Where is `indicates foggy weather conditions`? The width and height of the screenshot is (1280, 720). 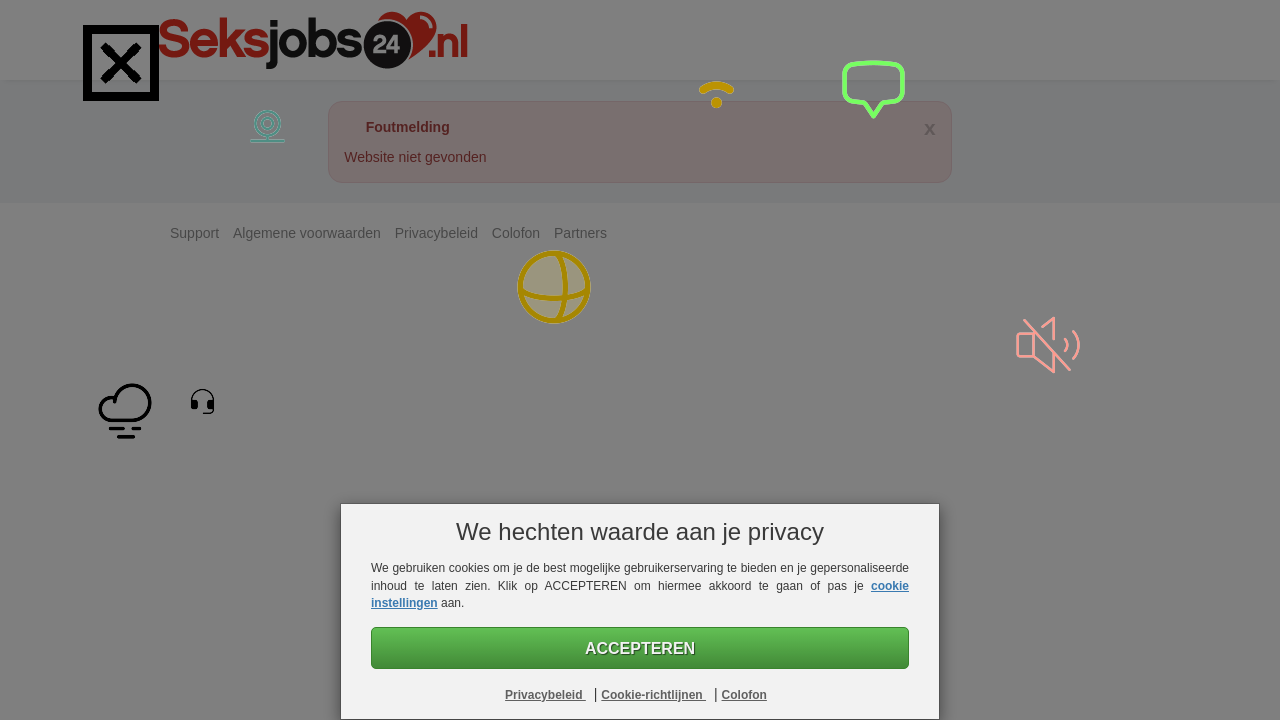
indicates foggy weather conditions is located at coordinates (125, 410).